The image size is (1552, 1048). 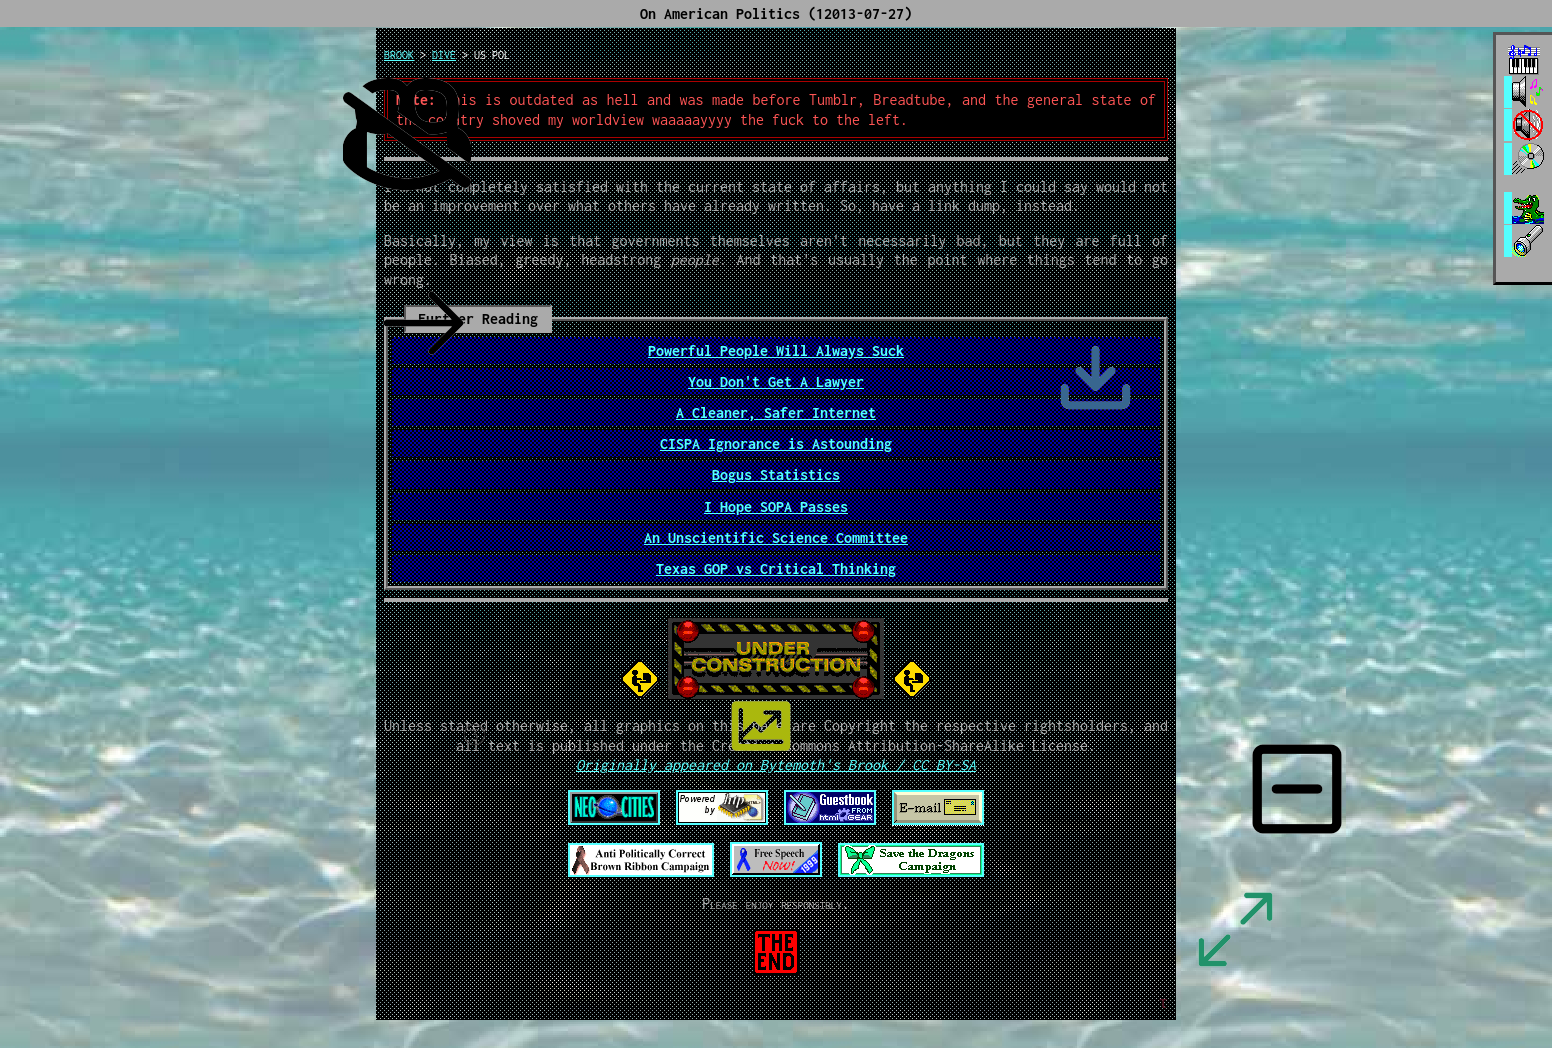 I want to click on GitHub Copilot is unavailable or experiencing an error, so click(x=407, y=134).